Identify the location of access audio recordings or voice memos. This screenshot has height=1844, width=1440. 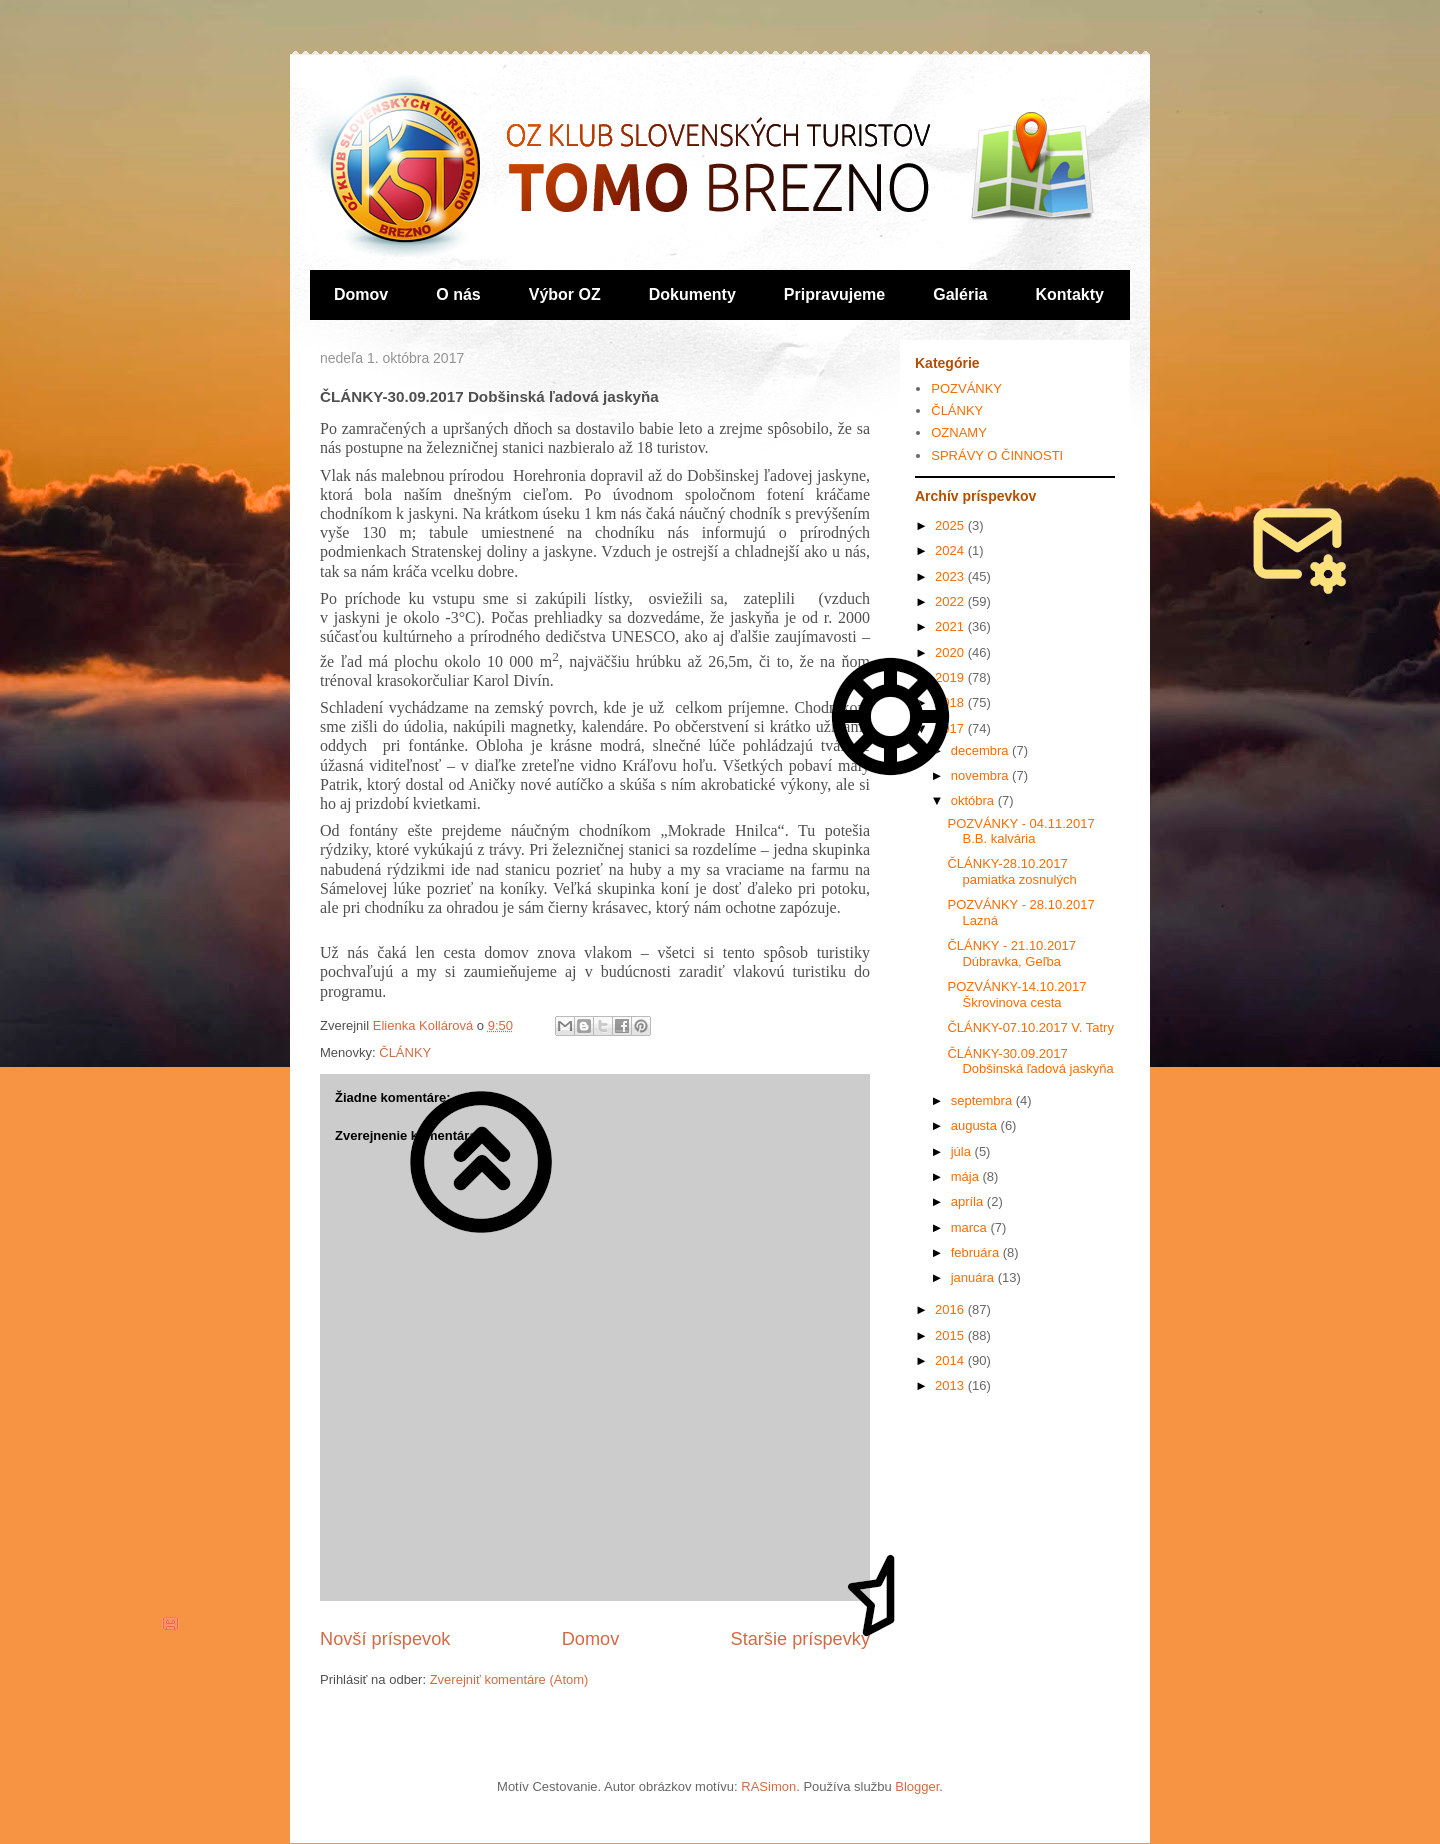
(170, 1623).